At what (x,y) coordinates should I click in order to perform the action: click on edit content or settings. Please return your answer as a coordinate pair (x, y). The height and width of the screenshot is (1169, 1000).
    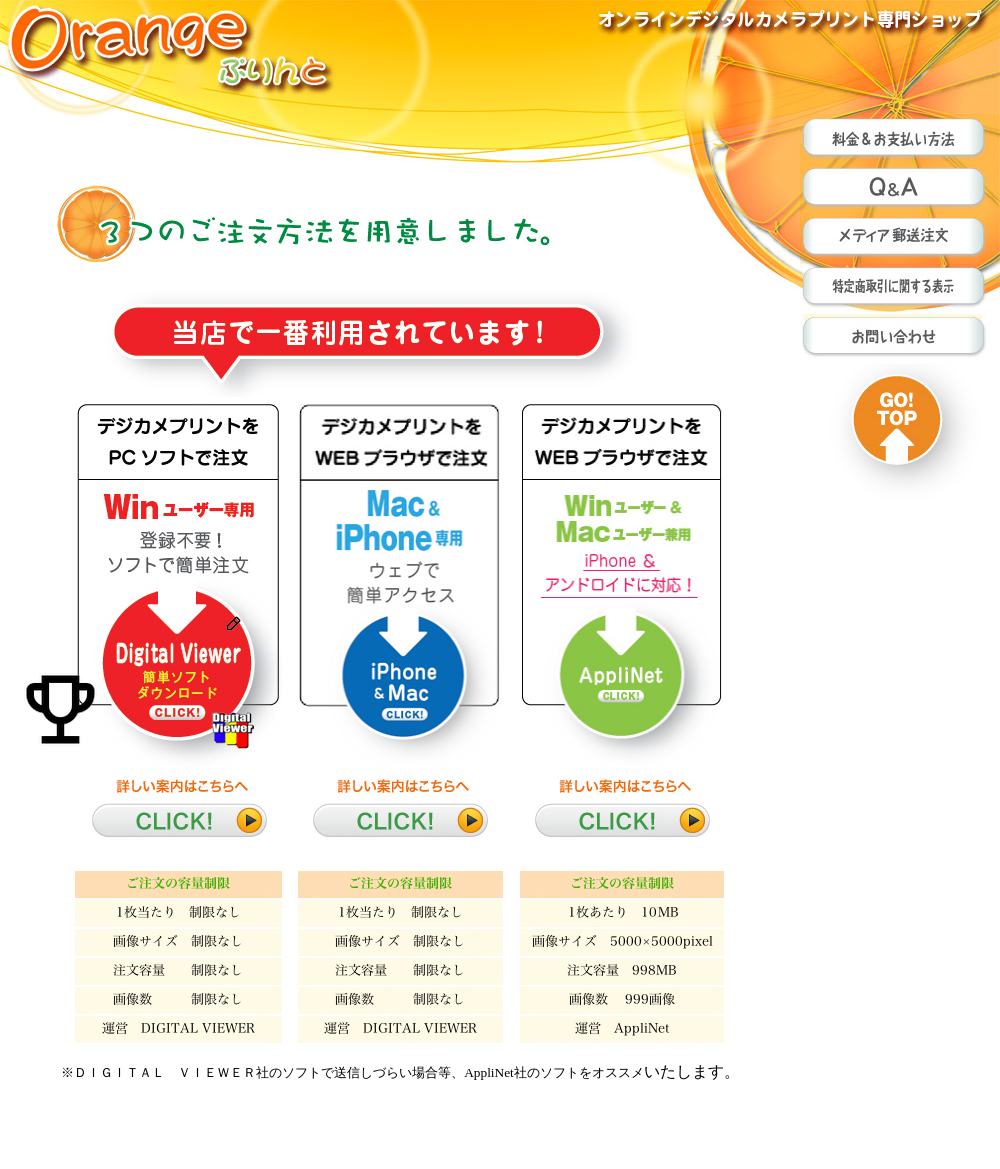
    Looking at the image, I should click on (233, 623).